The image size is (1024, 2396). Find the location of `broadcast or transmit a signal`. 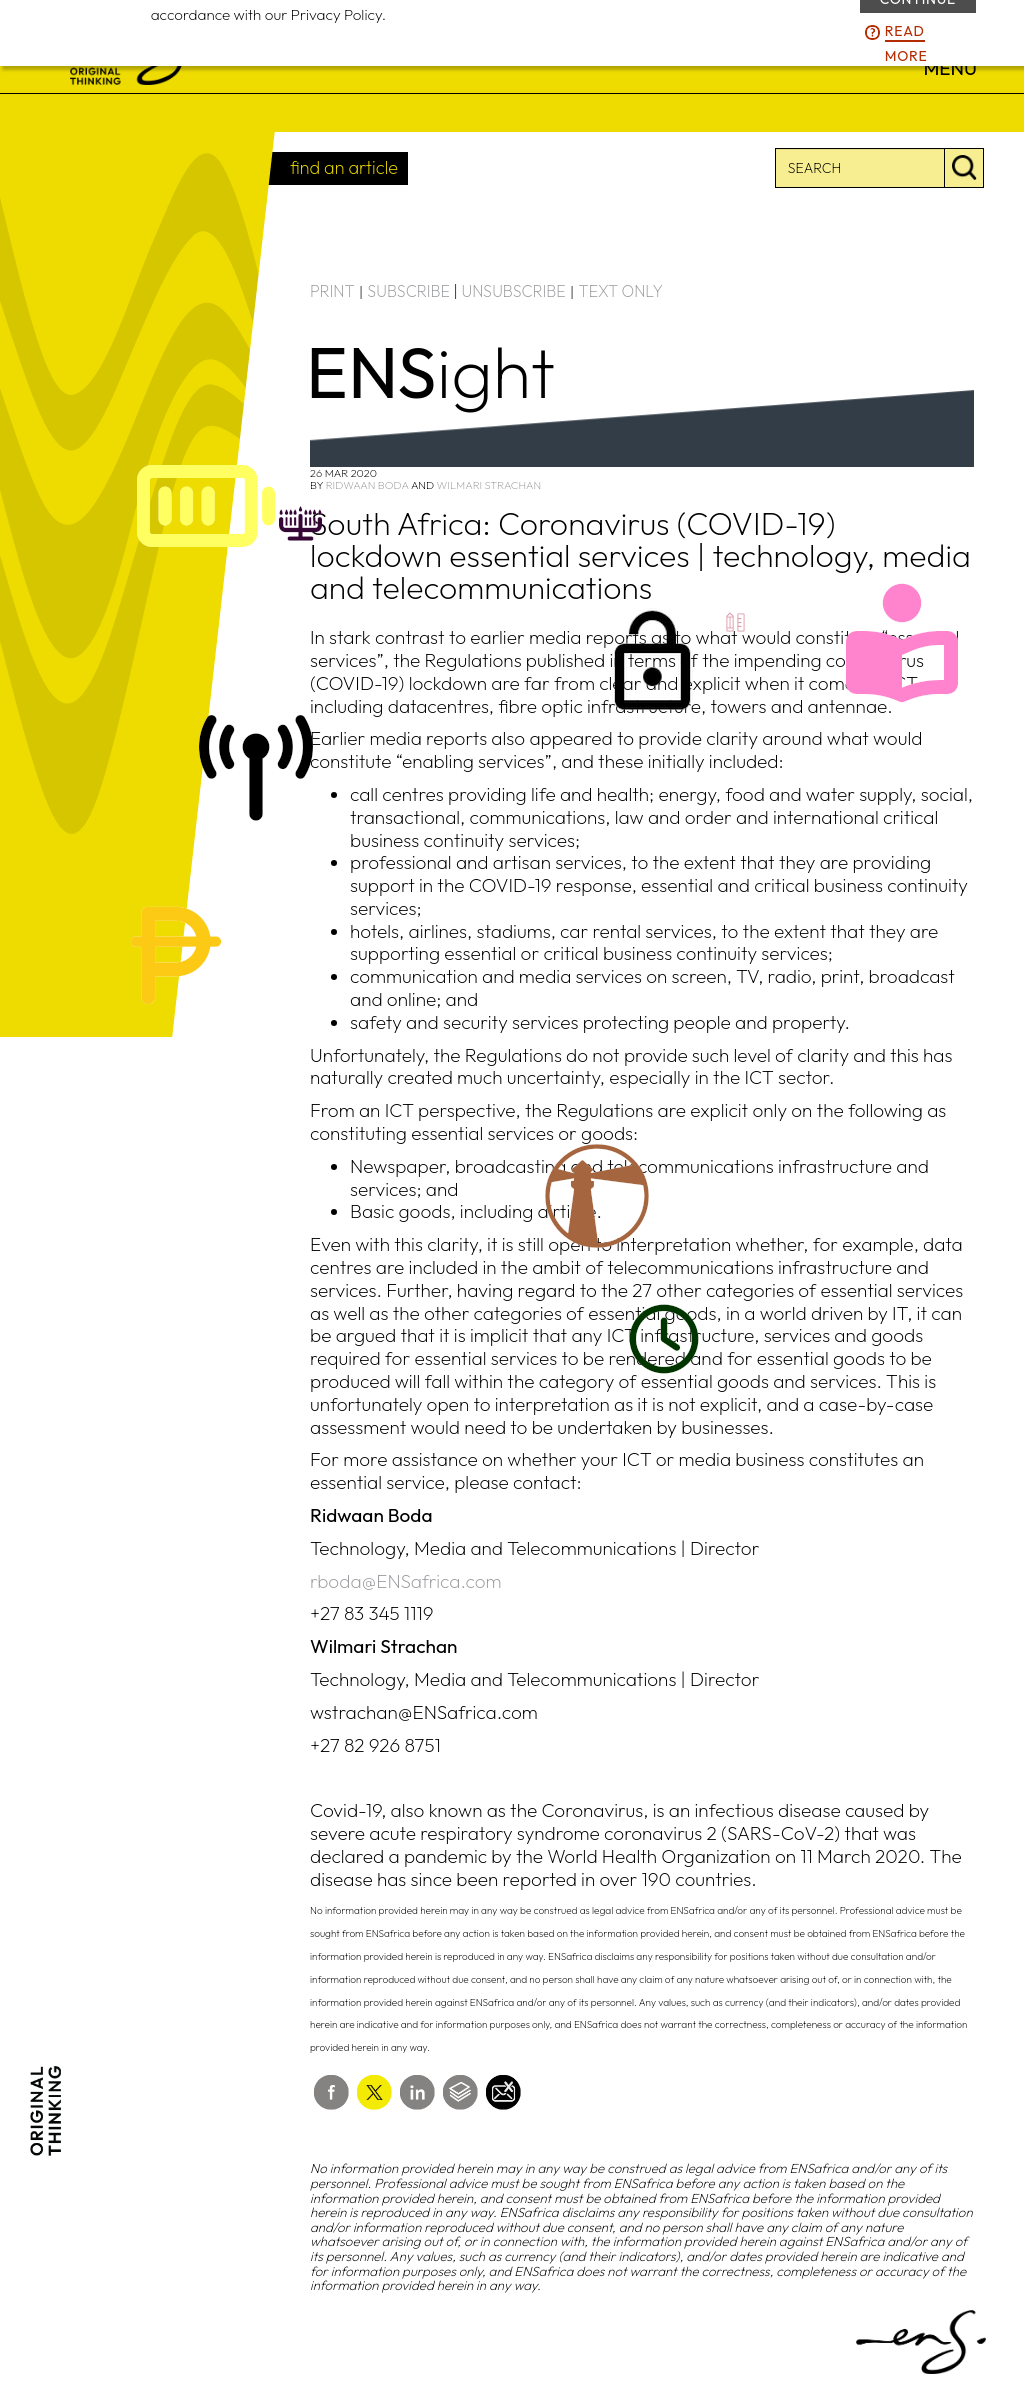

broadcast or transmit a signal is located at coordinates (256, 767).